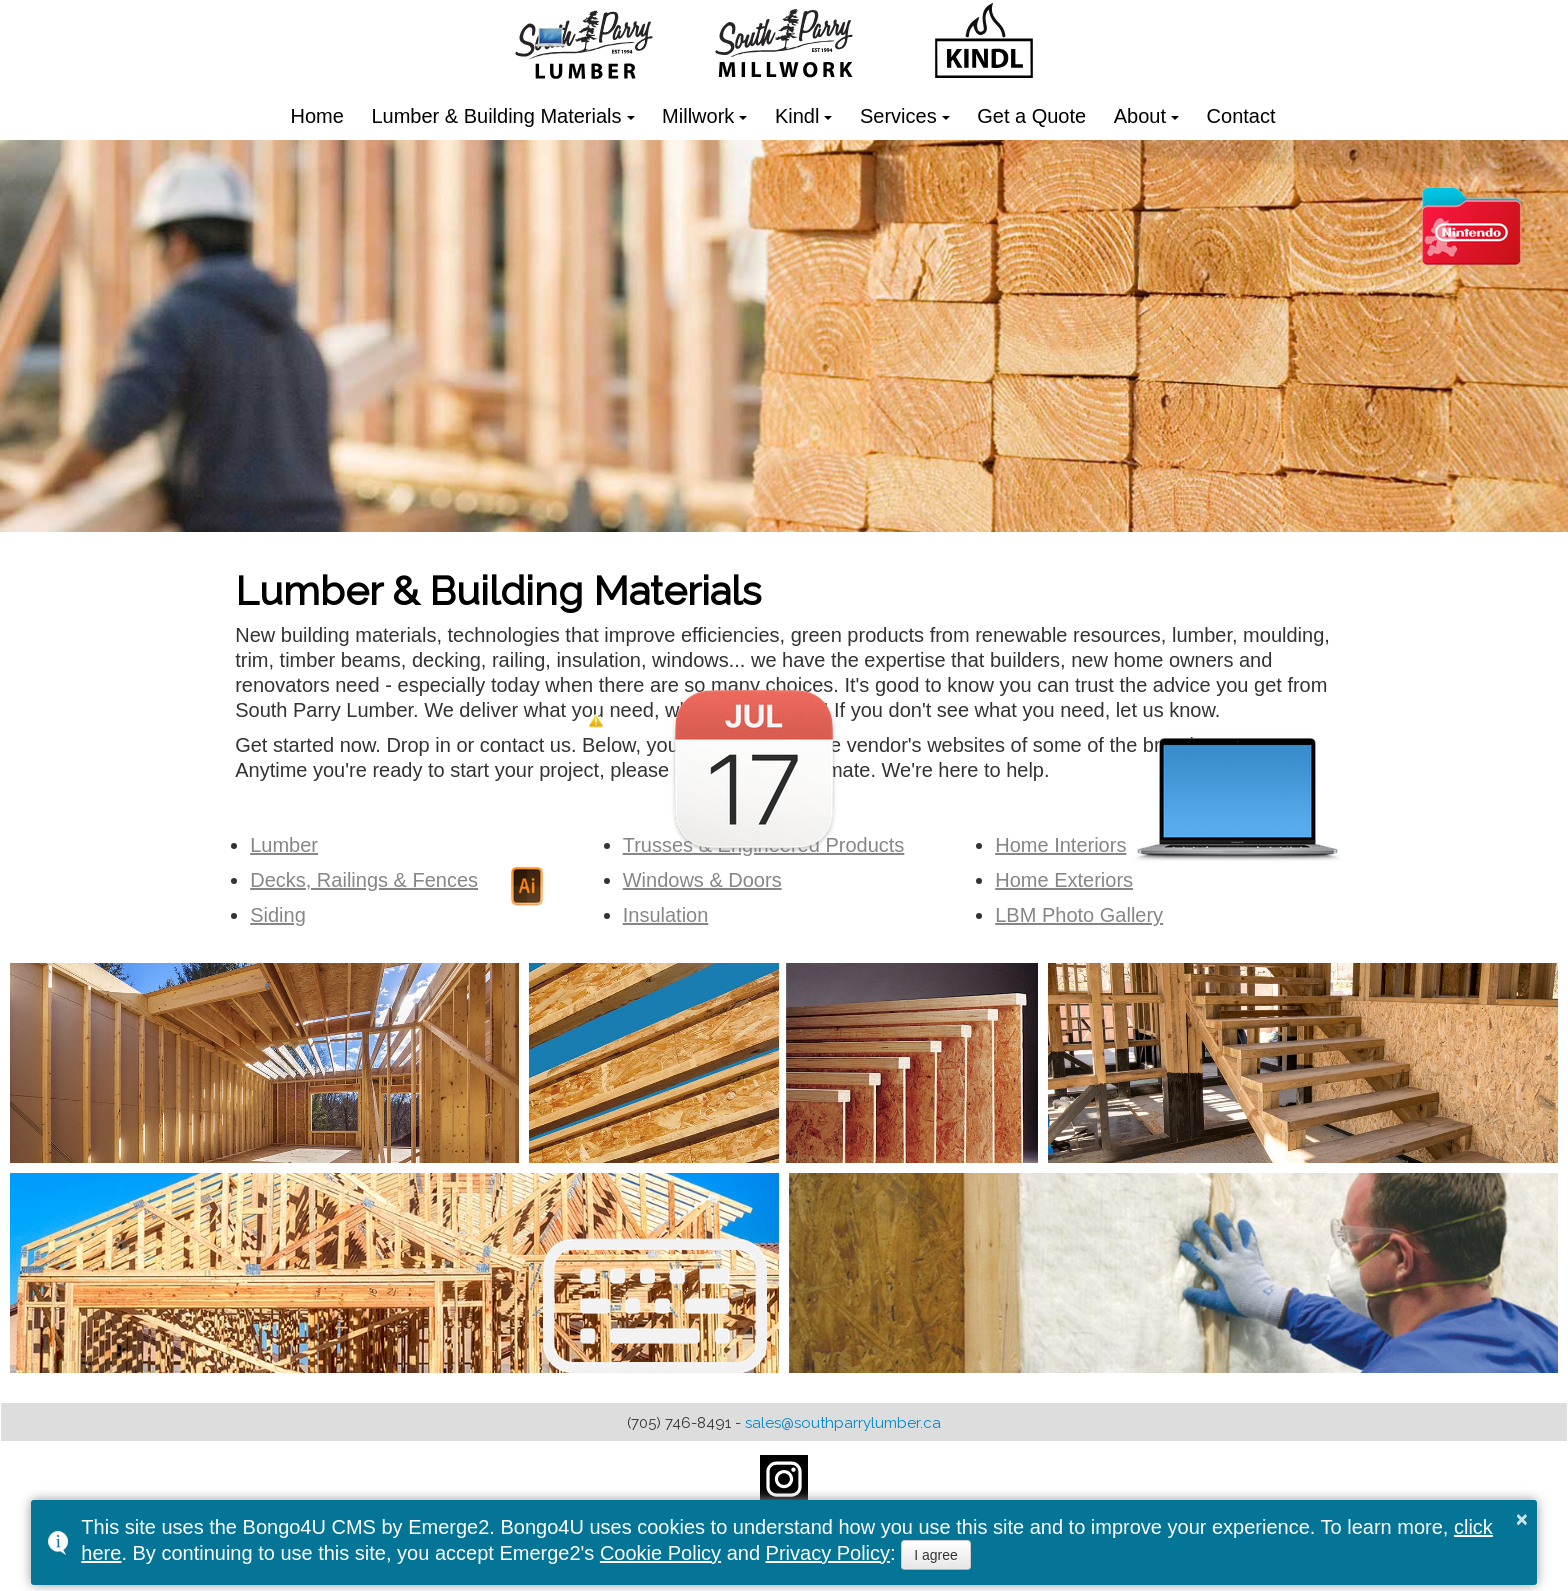  Describe the element at coordinates (1471, 229) in the screenshot. I see `open folder containing Nintendo games or files` at that location.